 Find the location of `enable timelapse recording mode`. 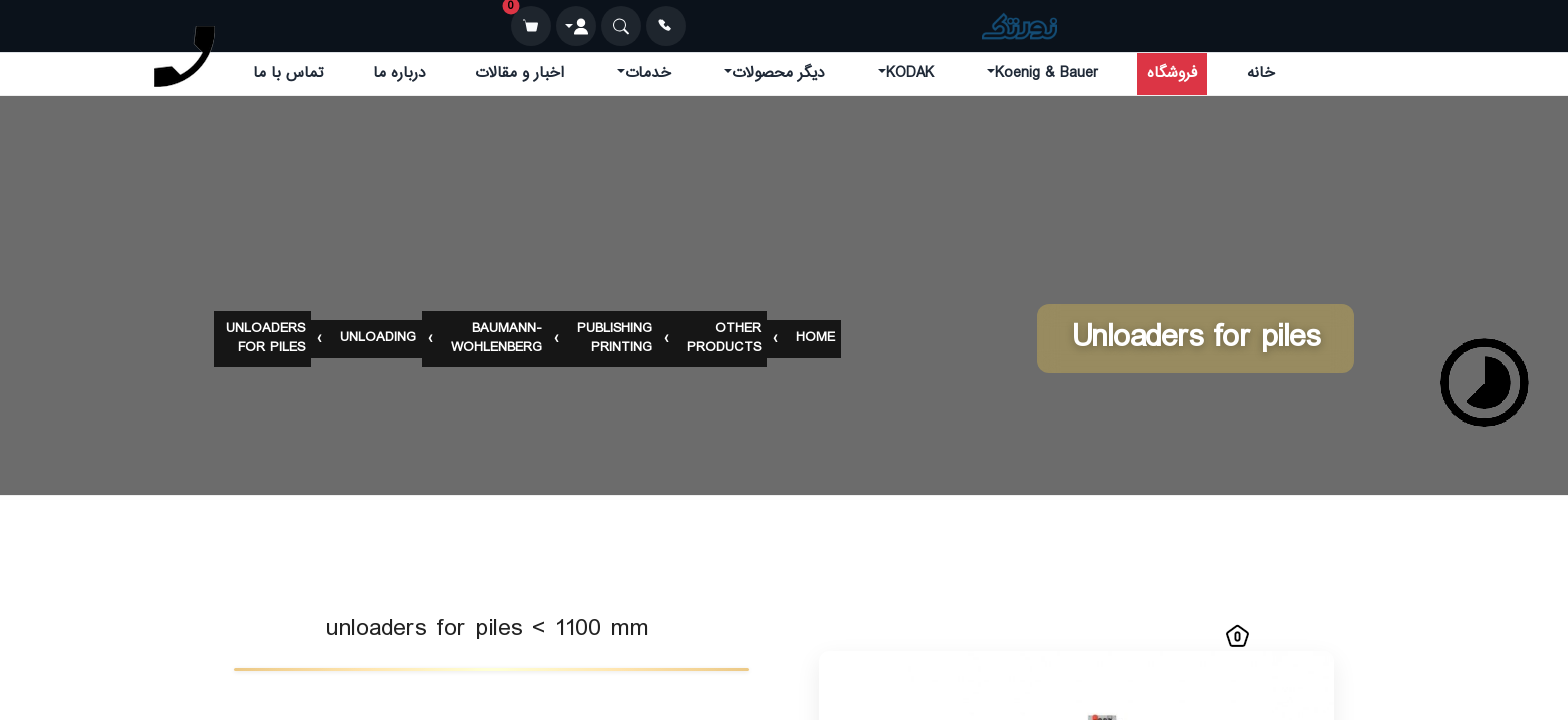

enable timelapse recording mode is located at coordinates (1484, 382).